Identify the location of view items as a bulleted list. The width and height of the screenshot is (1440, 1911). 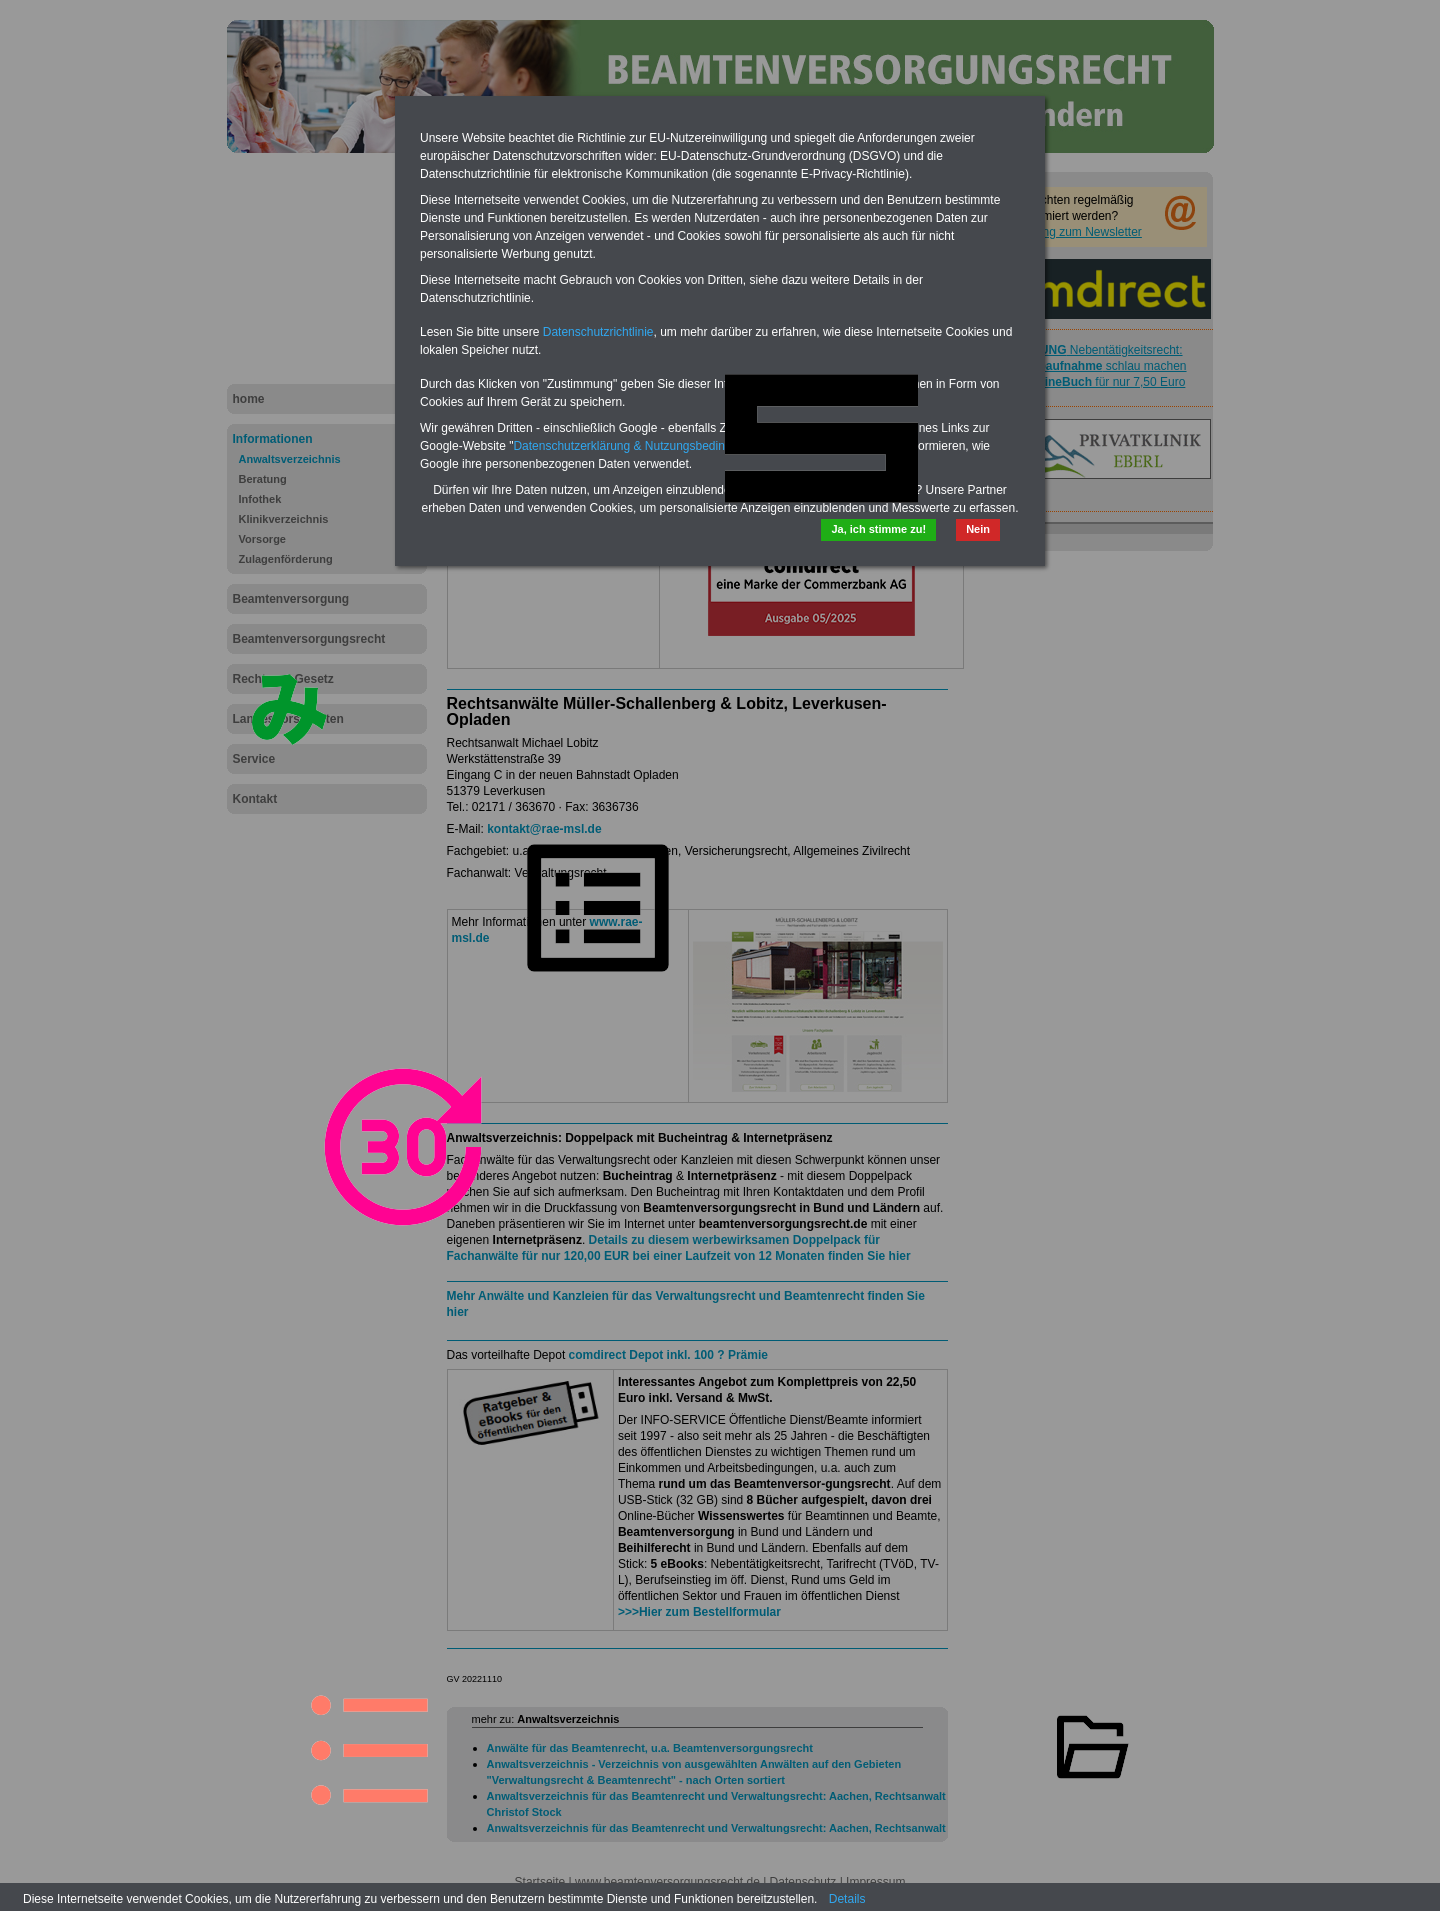
(369, 1750).